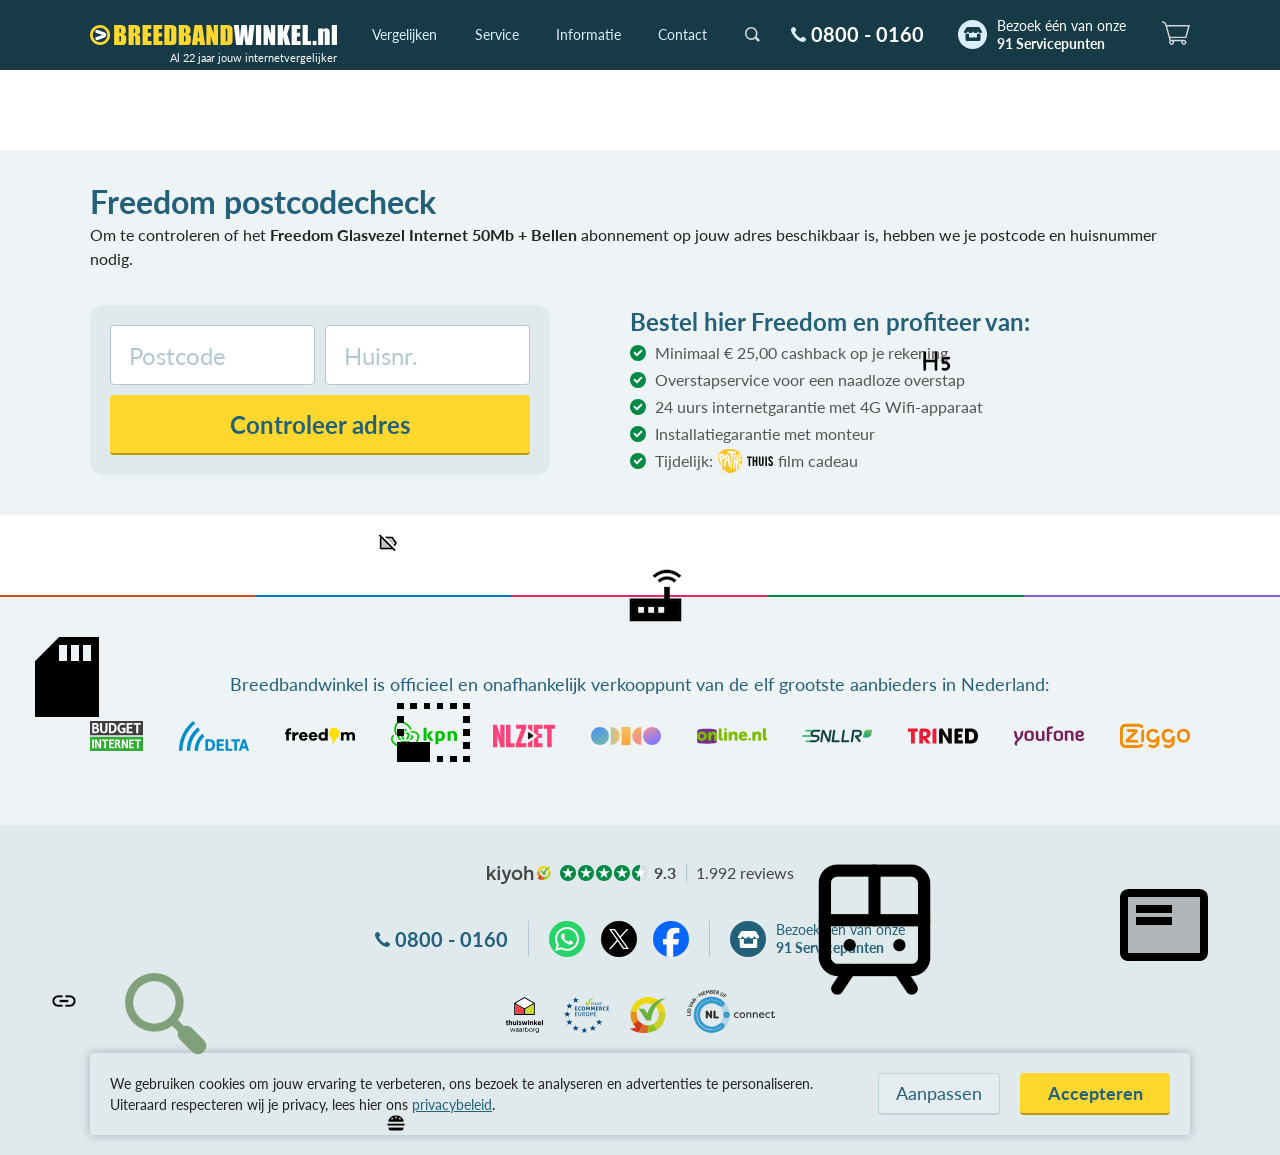 The width and height of the screenshot is (1280, 1155). Describe the element at coordinates (936, 361) in the screenshot. I see `format text as heading level 5` at that location.